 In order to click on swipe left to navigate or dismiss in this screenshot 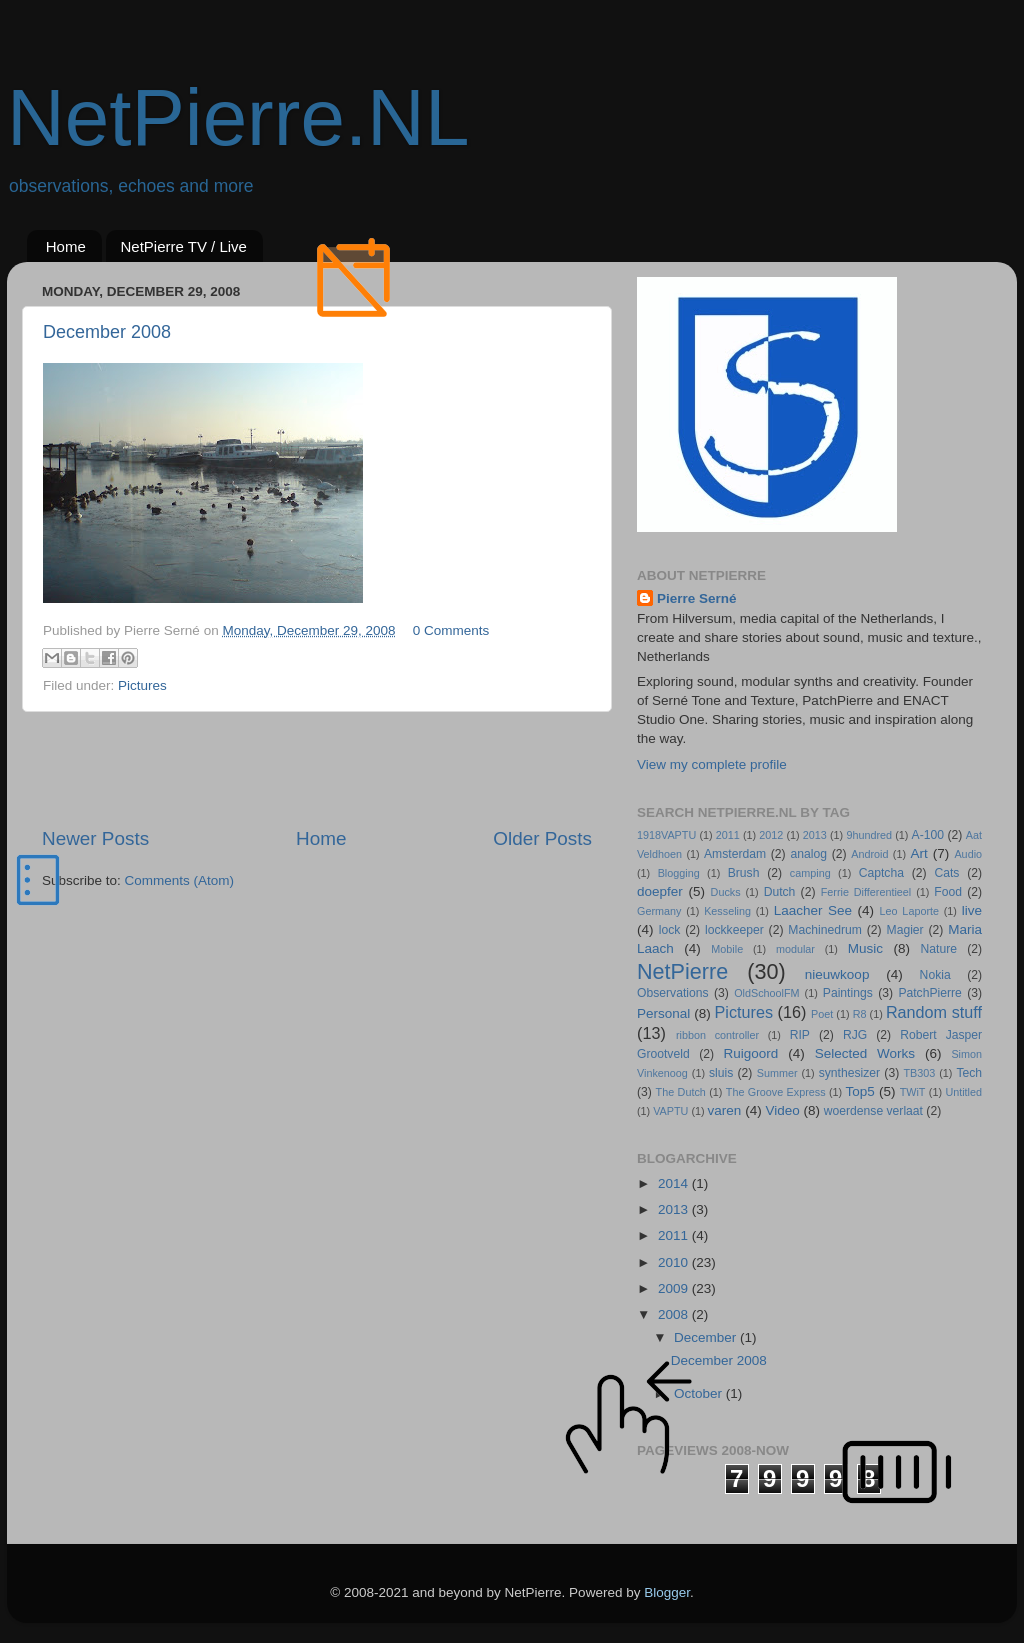, I will do `click(622, 1422)`.